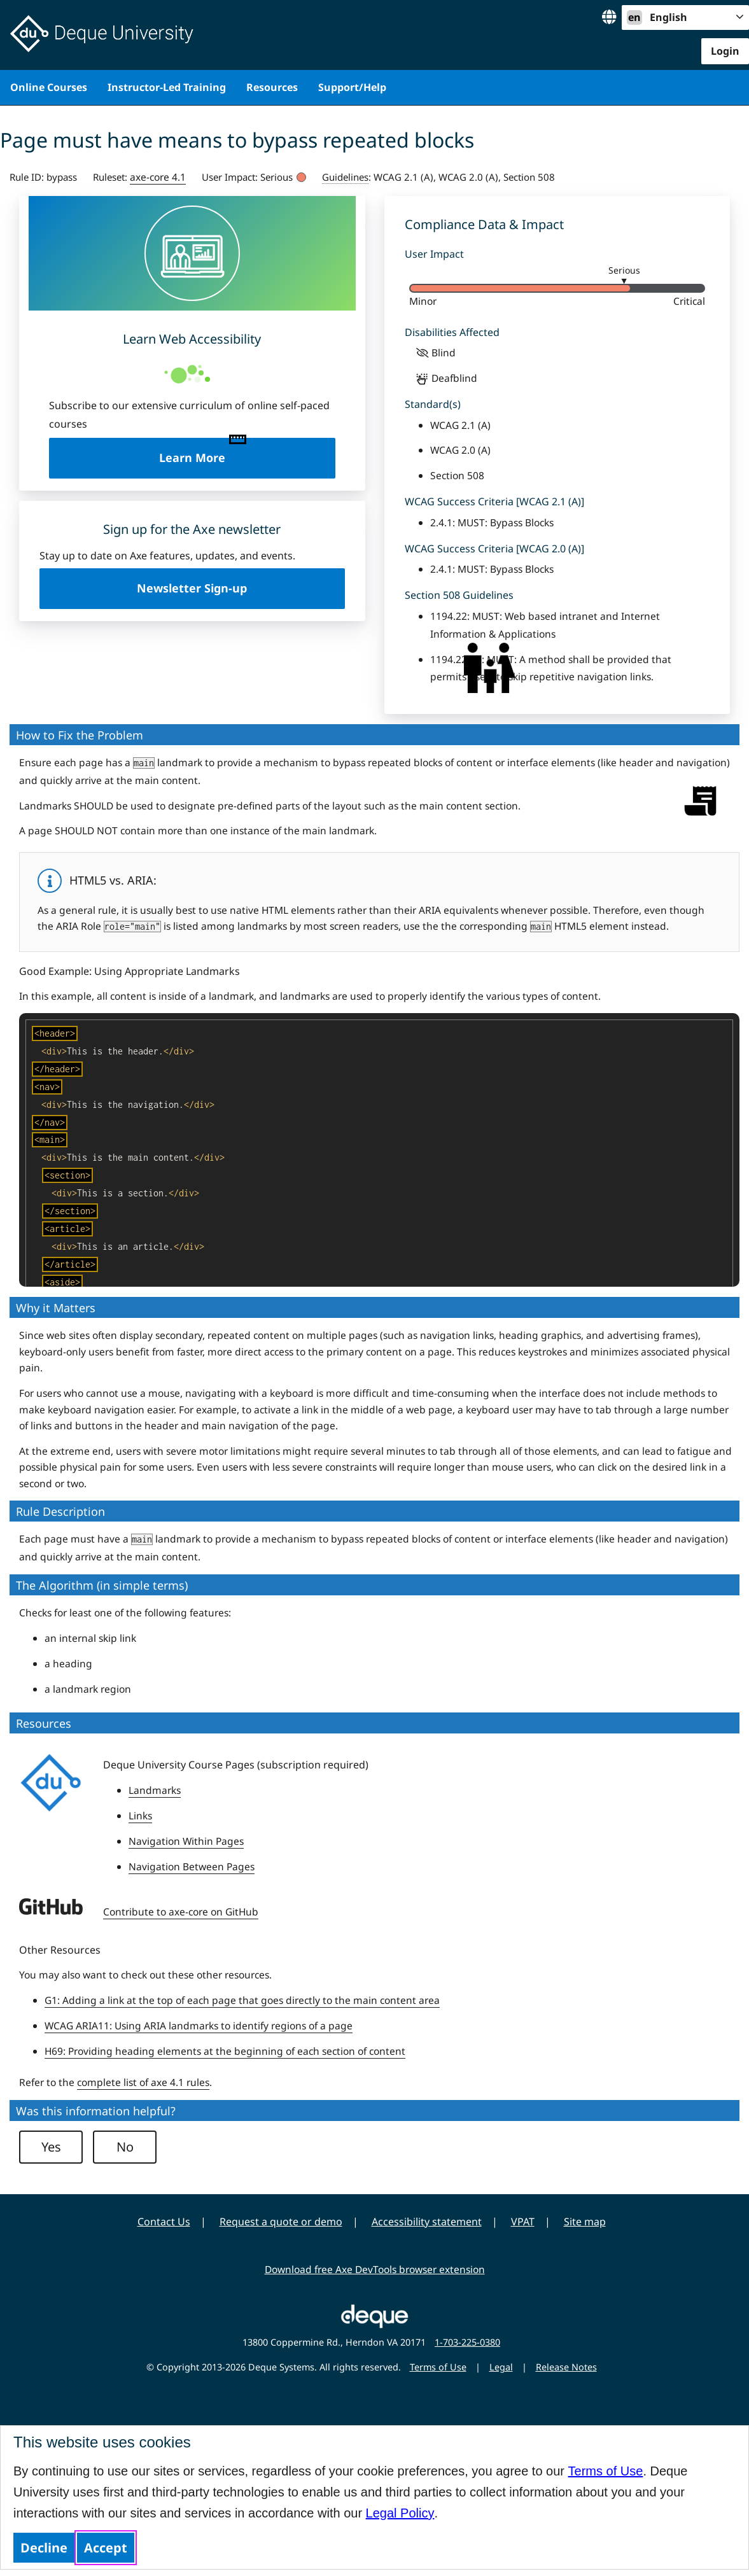 This screenshot has width=749, height=2576. I want to click on access ruler or measurement tool, so click(237, 439).